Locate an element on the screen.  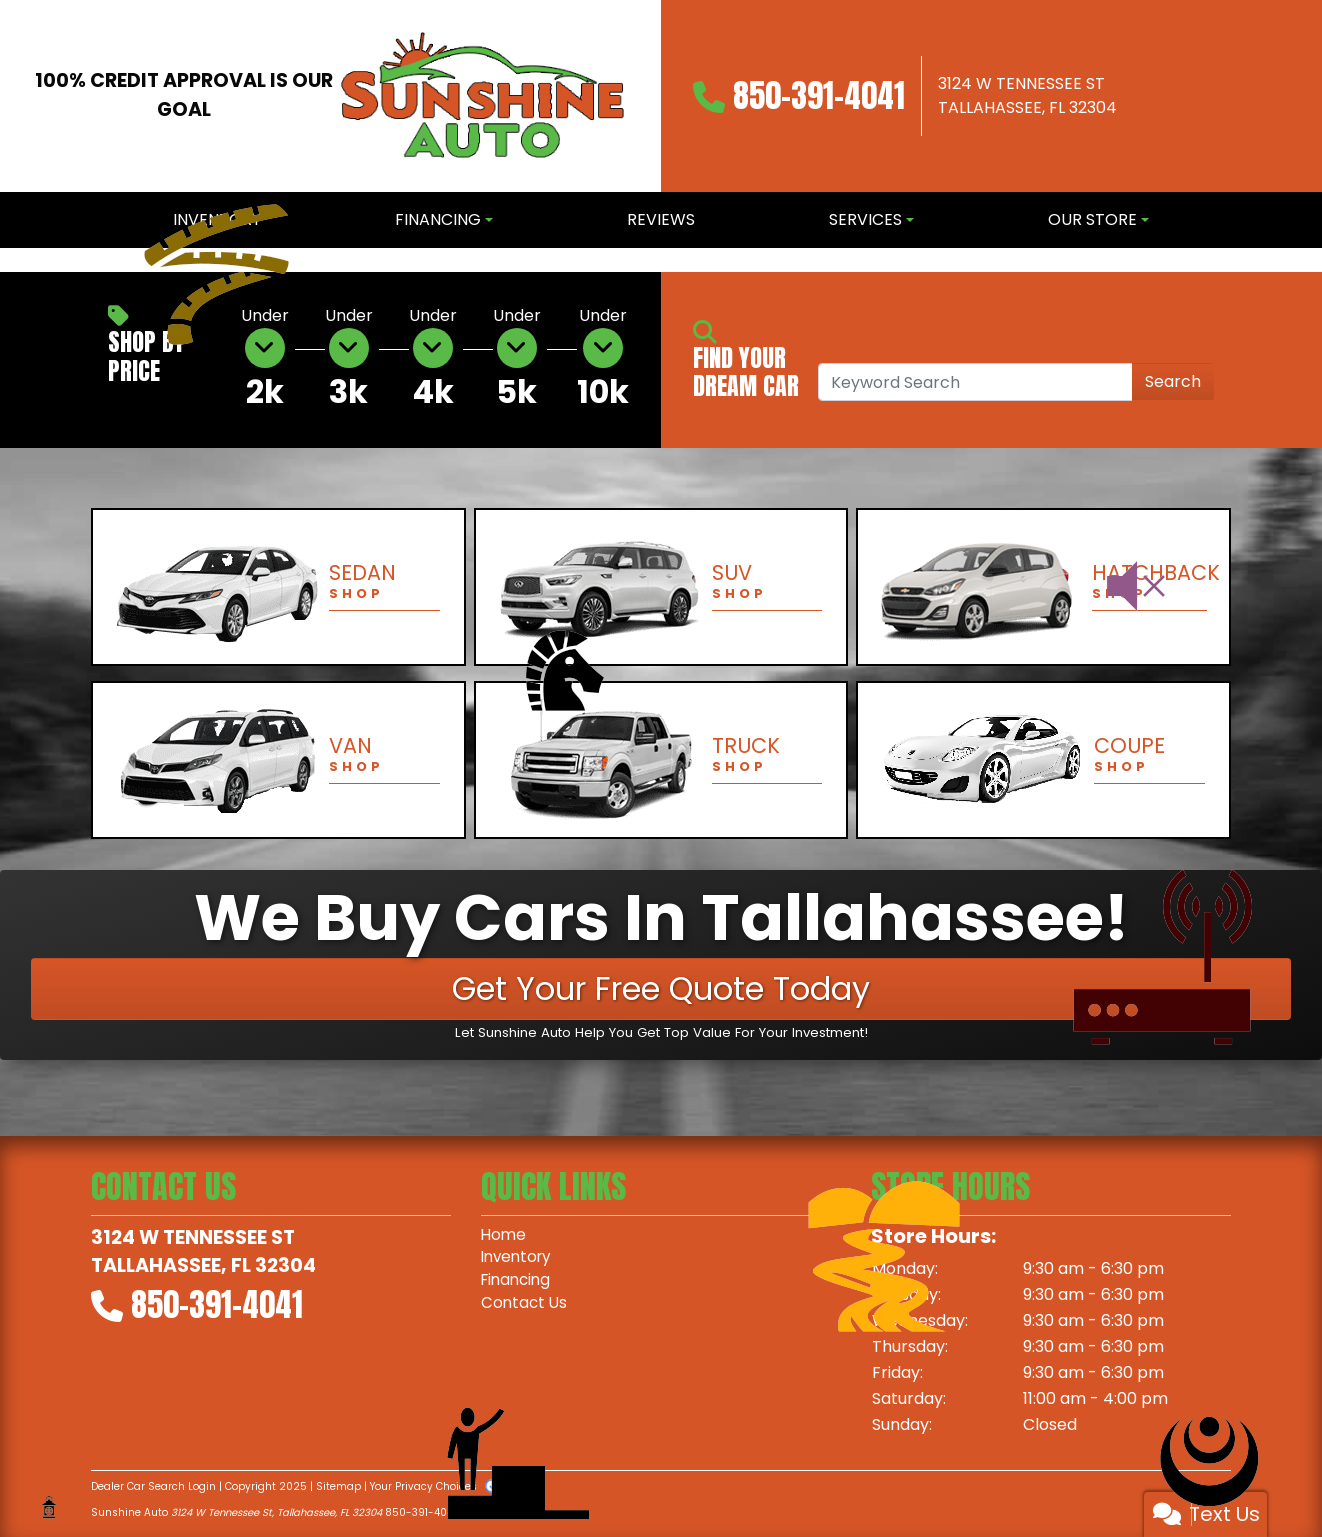
access lantern or lighting feature in game is located at coordinates (49, 1507).